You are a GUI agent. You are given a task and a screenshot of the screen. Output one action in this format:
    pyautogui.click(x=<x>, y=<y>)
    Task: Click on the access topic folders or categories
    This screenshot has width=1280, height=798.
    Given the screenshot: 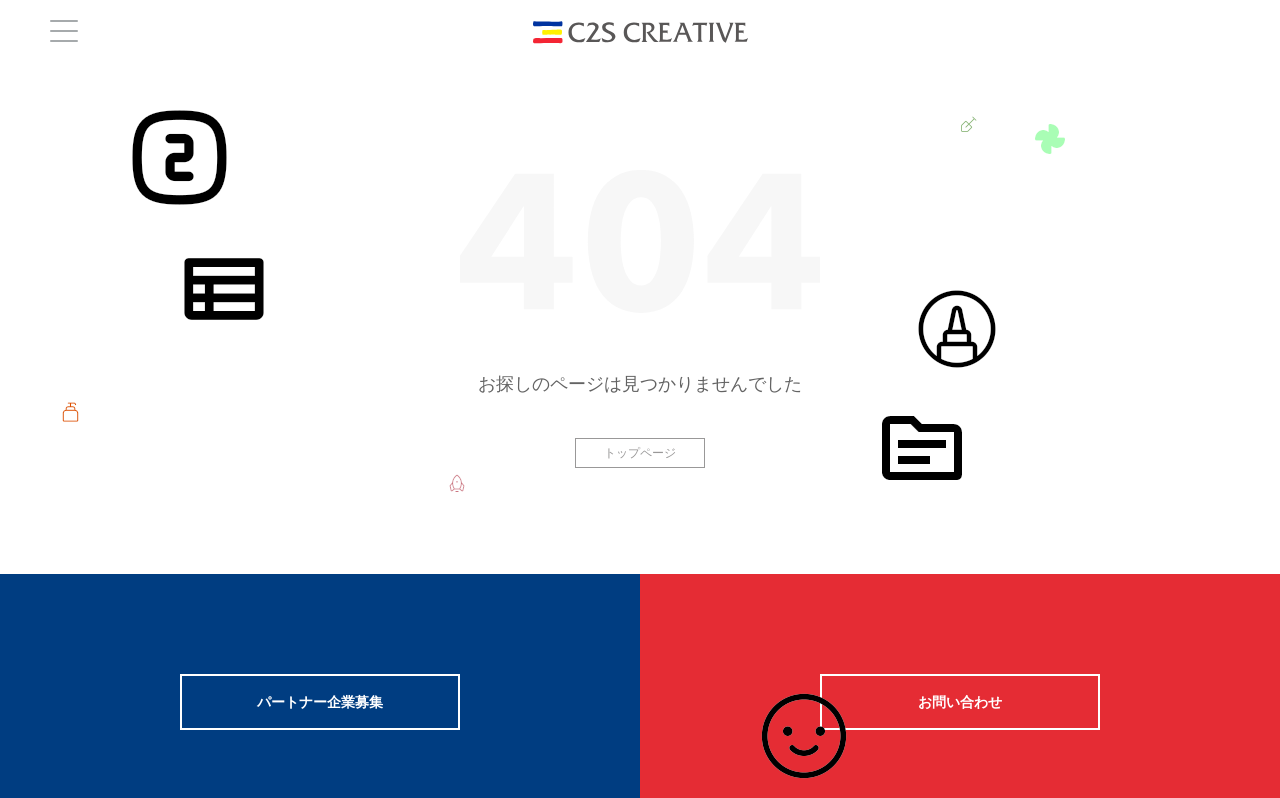 What is the action you would take?
    pyautogui.click(x=922, y=448)
    